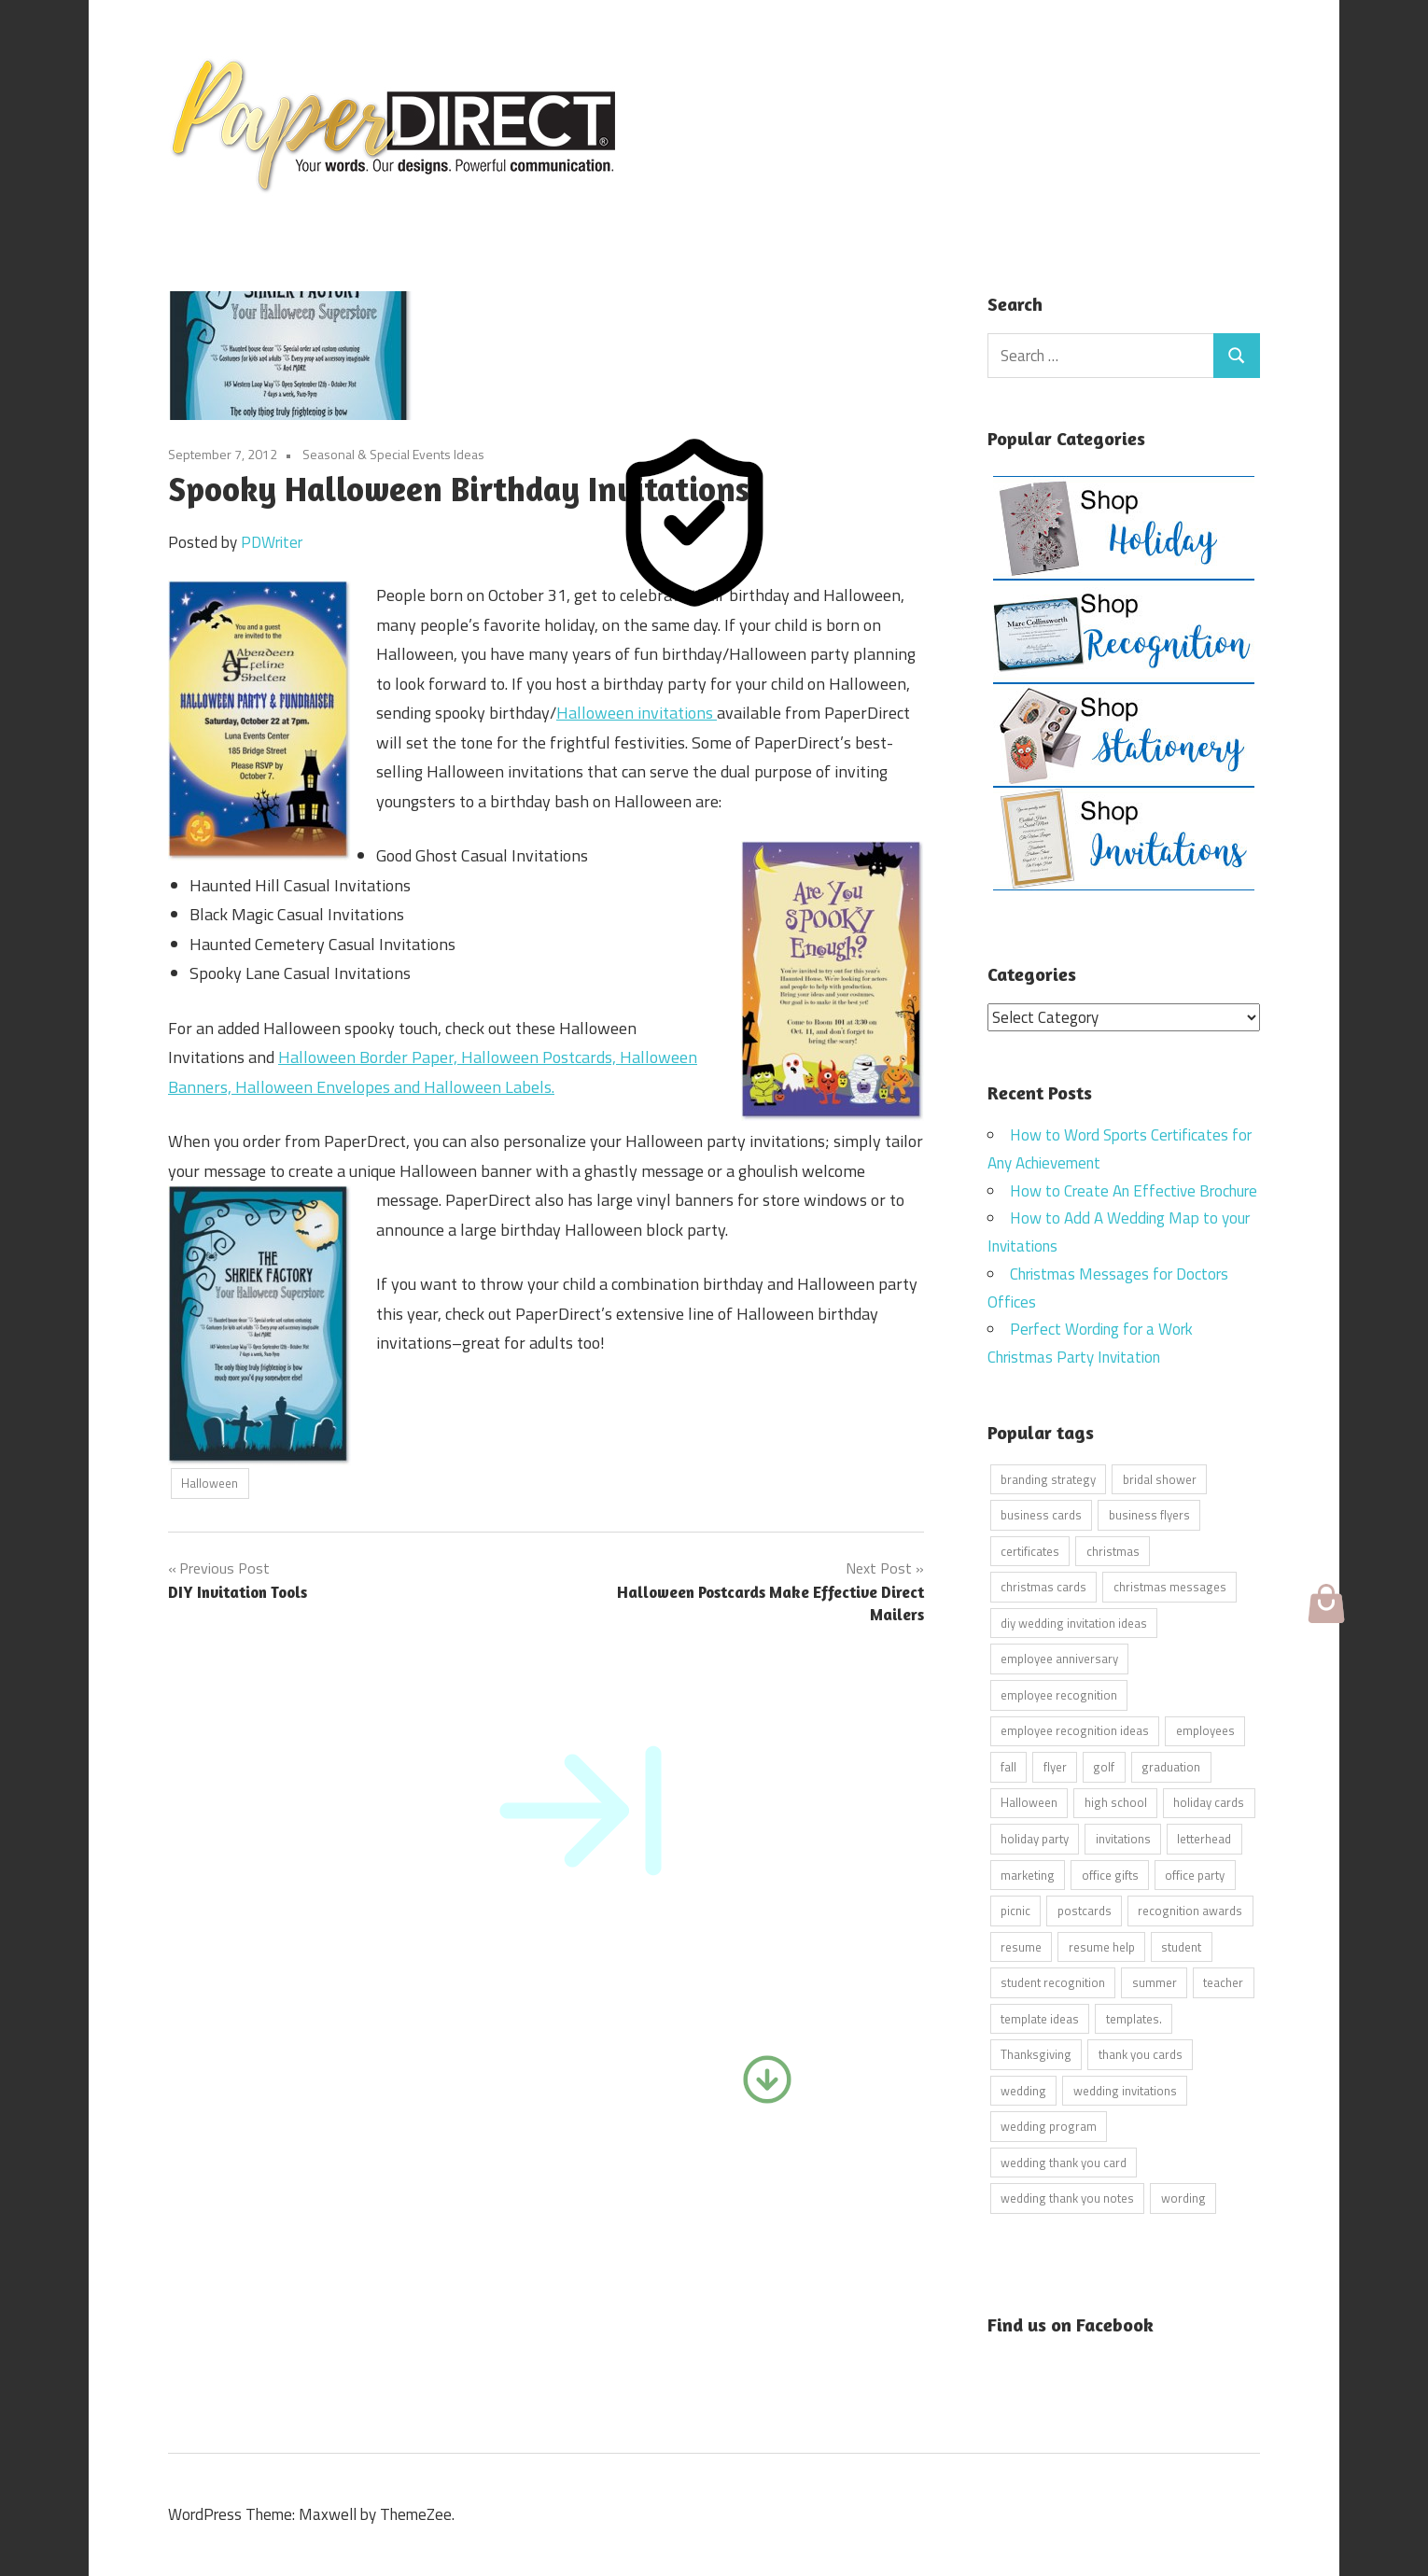 This screenshot has width=1428, height=2576. What do you see at coordinates (694, 523) in the screenshot?
I see `indicates verified security or protection status` at bounding box center [694, 523].